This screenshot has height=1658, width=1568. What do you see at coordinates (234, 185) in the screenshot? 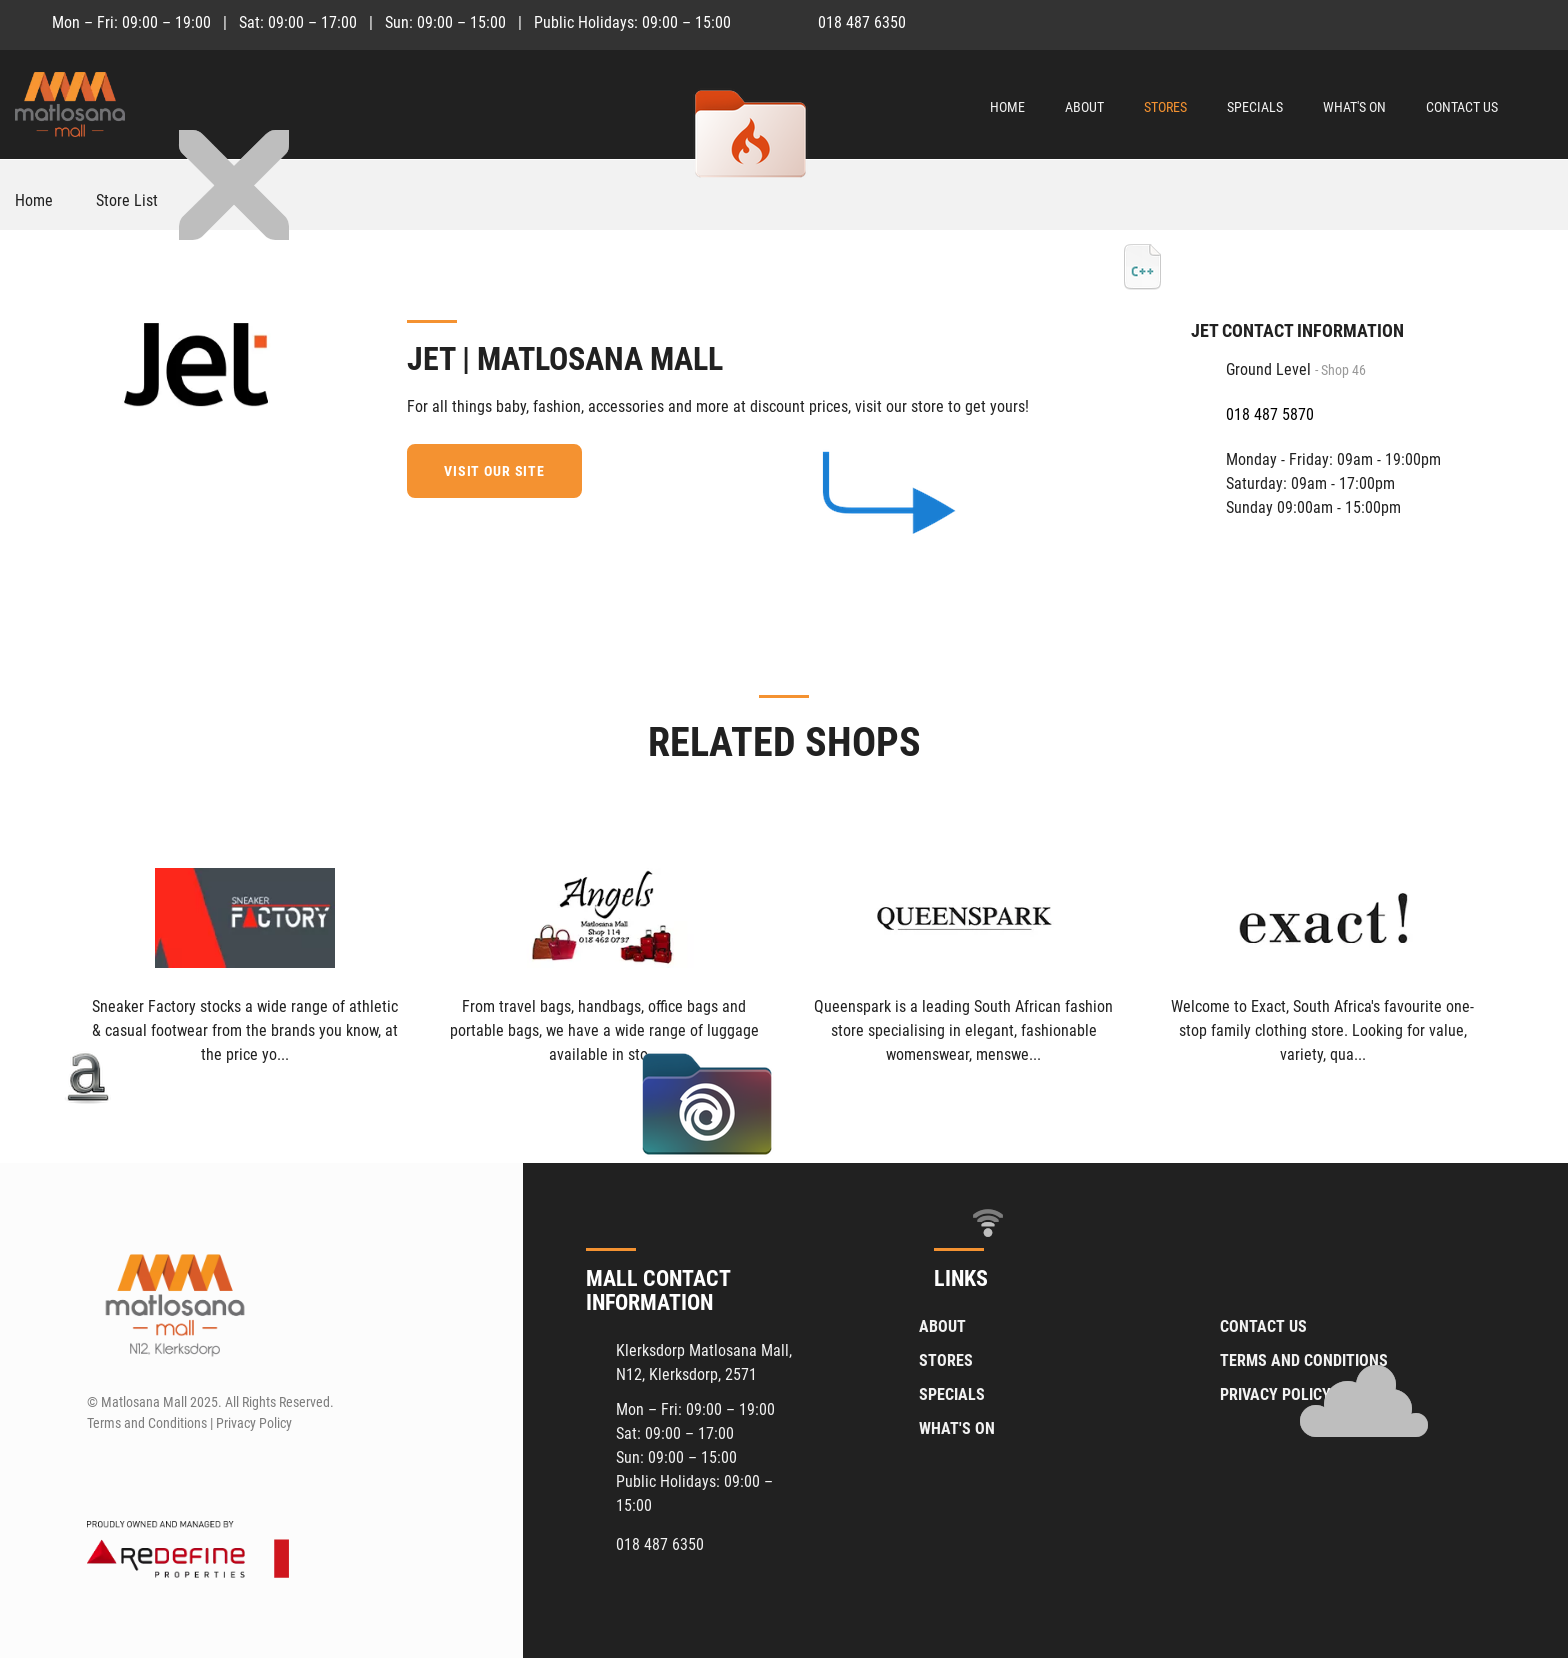
I see `close the current window` at bounding box center [234, 185].